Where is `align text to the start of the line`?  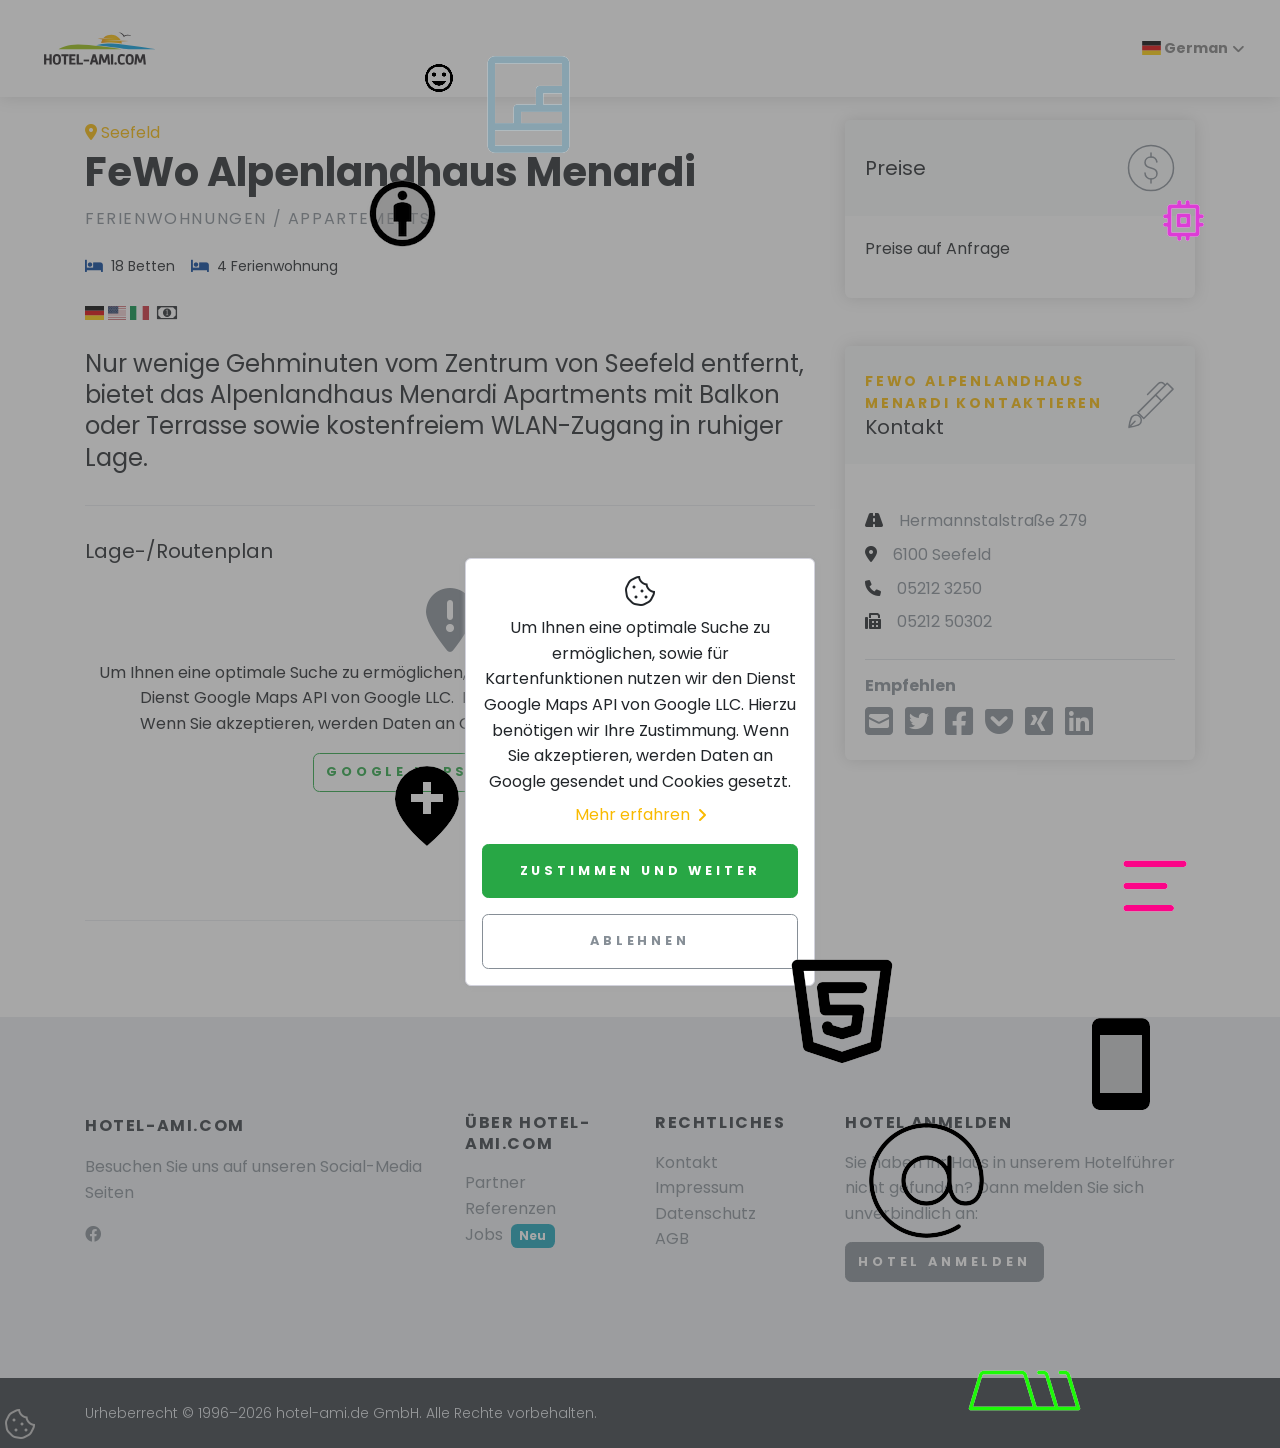
align text to the start of the line is located at coordinates (1155, 886).